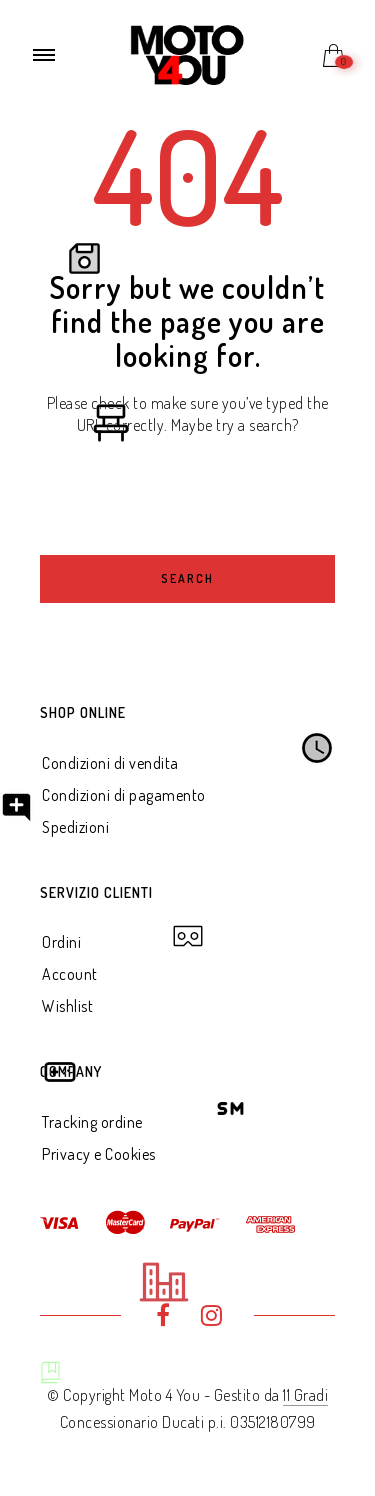 Image resolution: width=375 pixels, height=1496 pixels. What do you see at coordinates (188, 936) in the screenshot?
I see `launch a virtual reality experience` at bounding box center [188, 936].